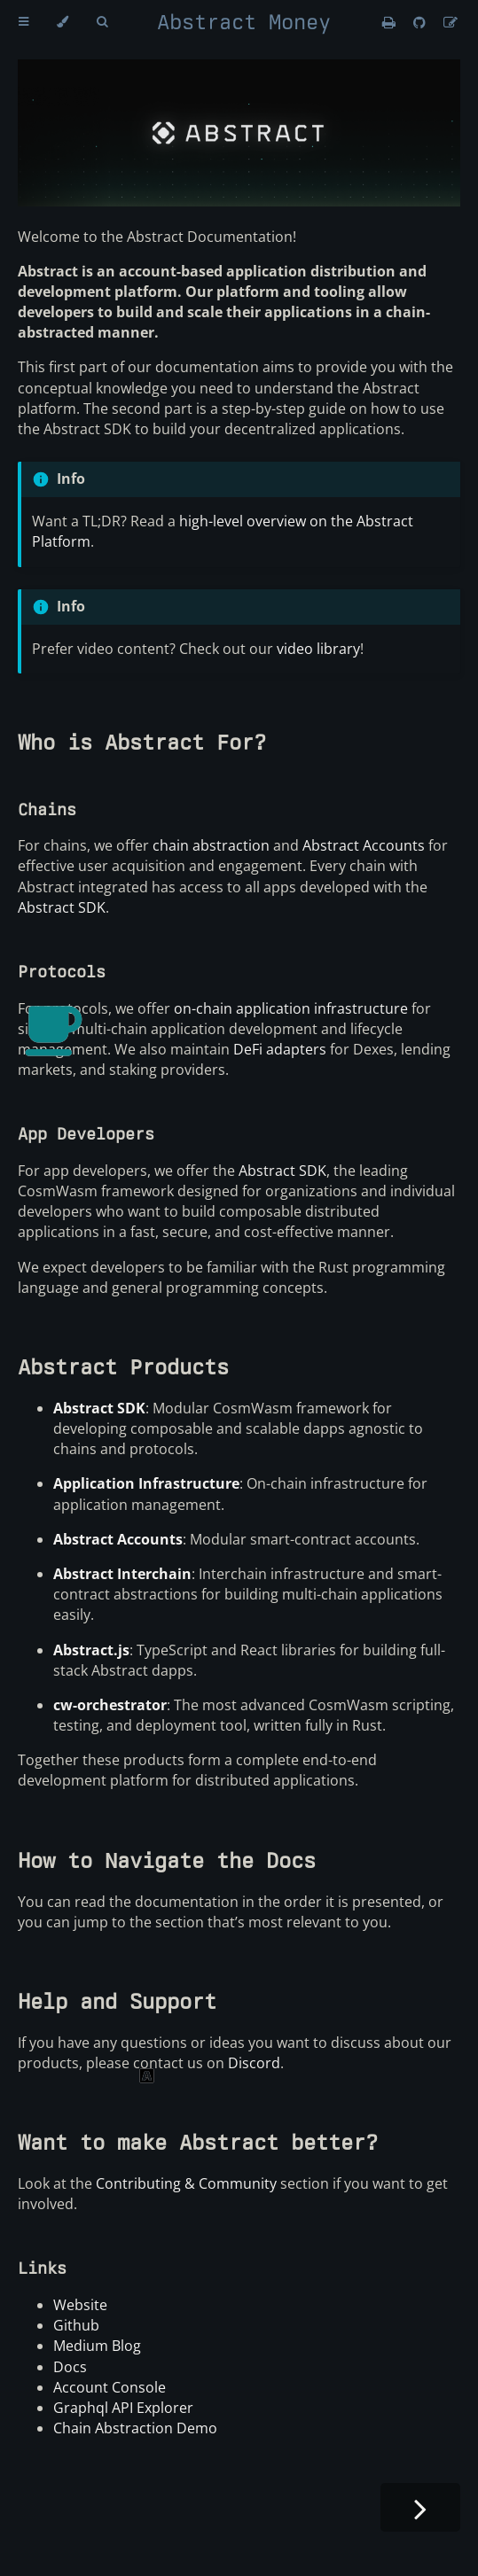  What do you see at coordinates (51, 1029) in the screenshot?
I see `take a coffee break or pause work` at bounding box center [51, 1029].